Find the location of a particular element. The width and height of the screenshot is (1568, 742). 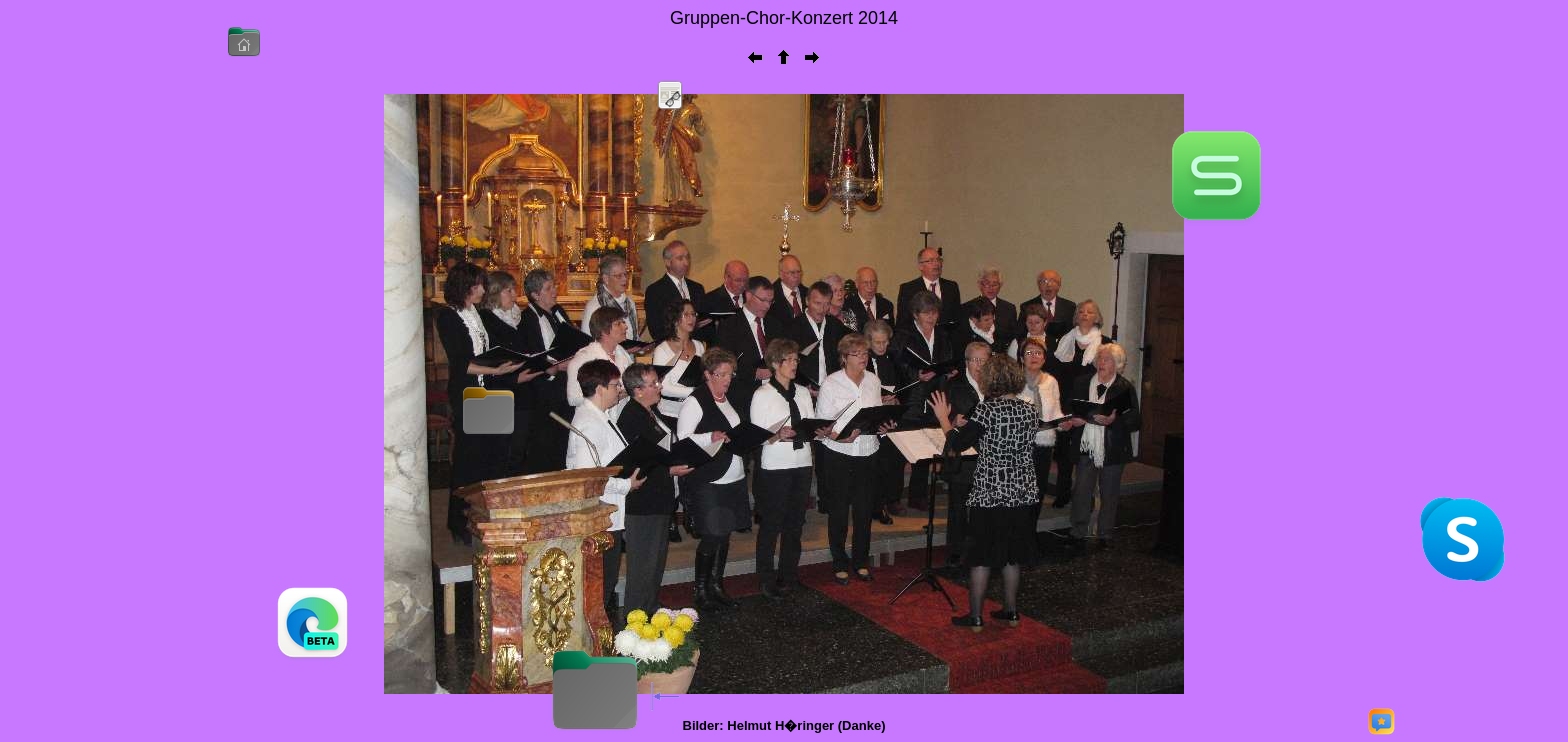

open microsoft edge beta browser is located at coordinates (312, 622).